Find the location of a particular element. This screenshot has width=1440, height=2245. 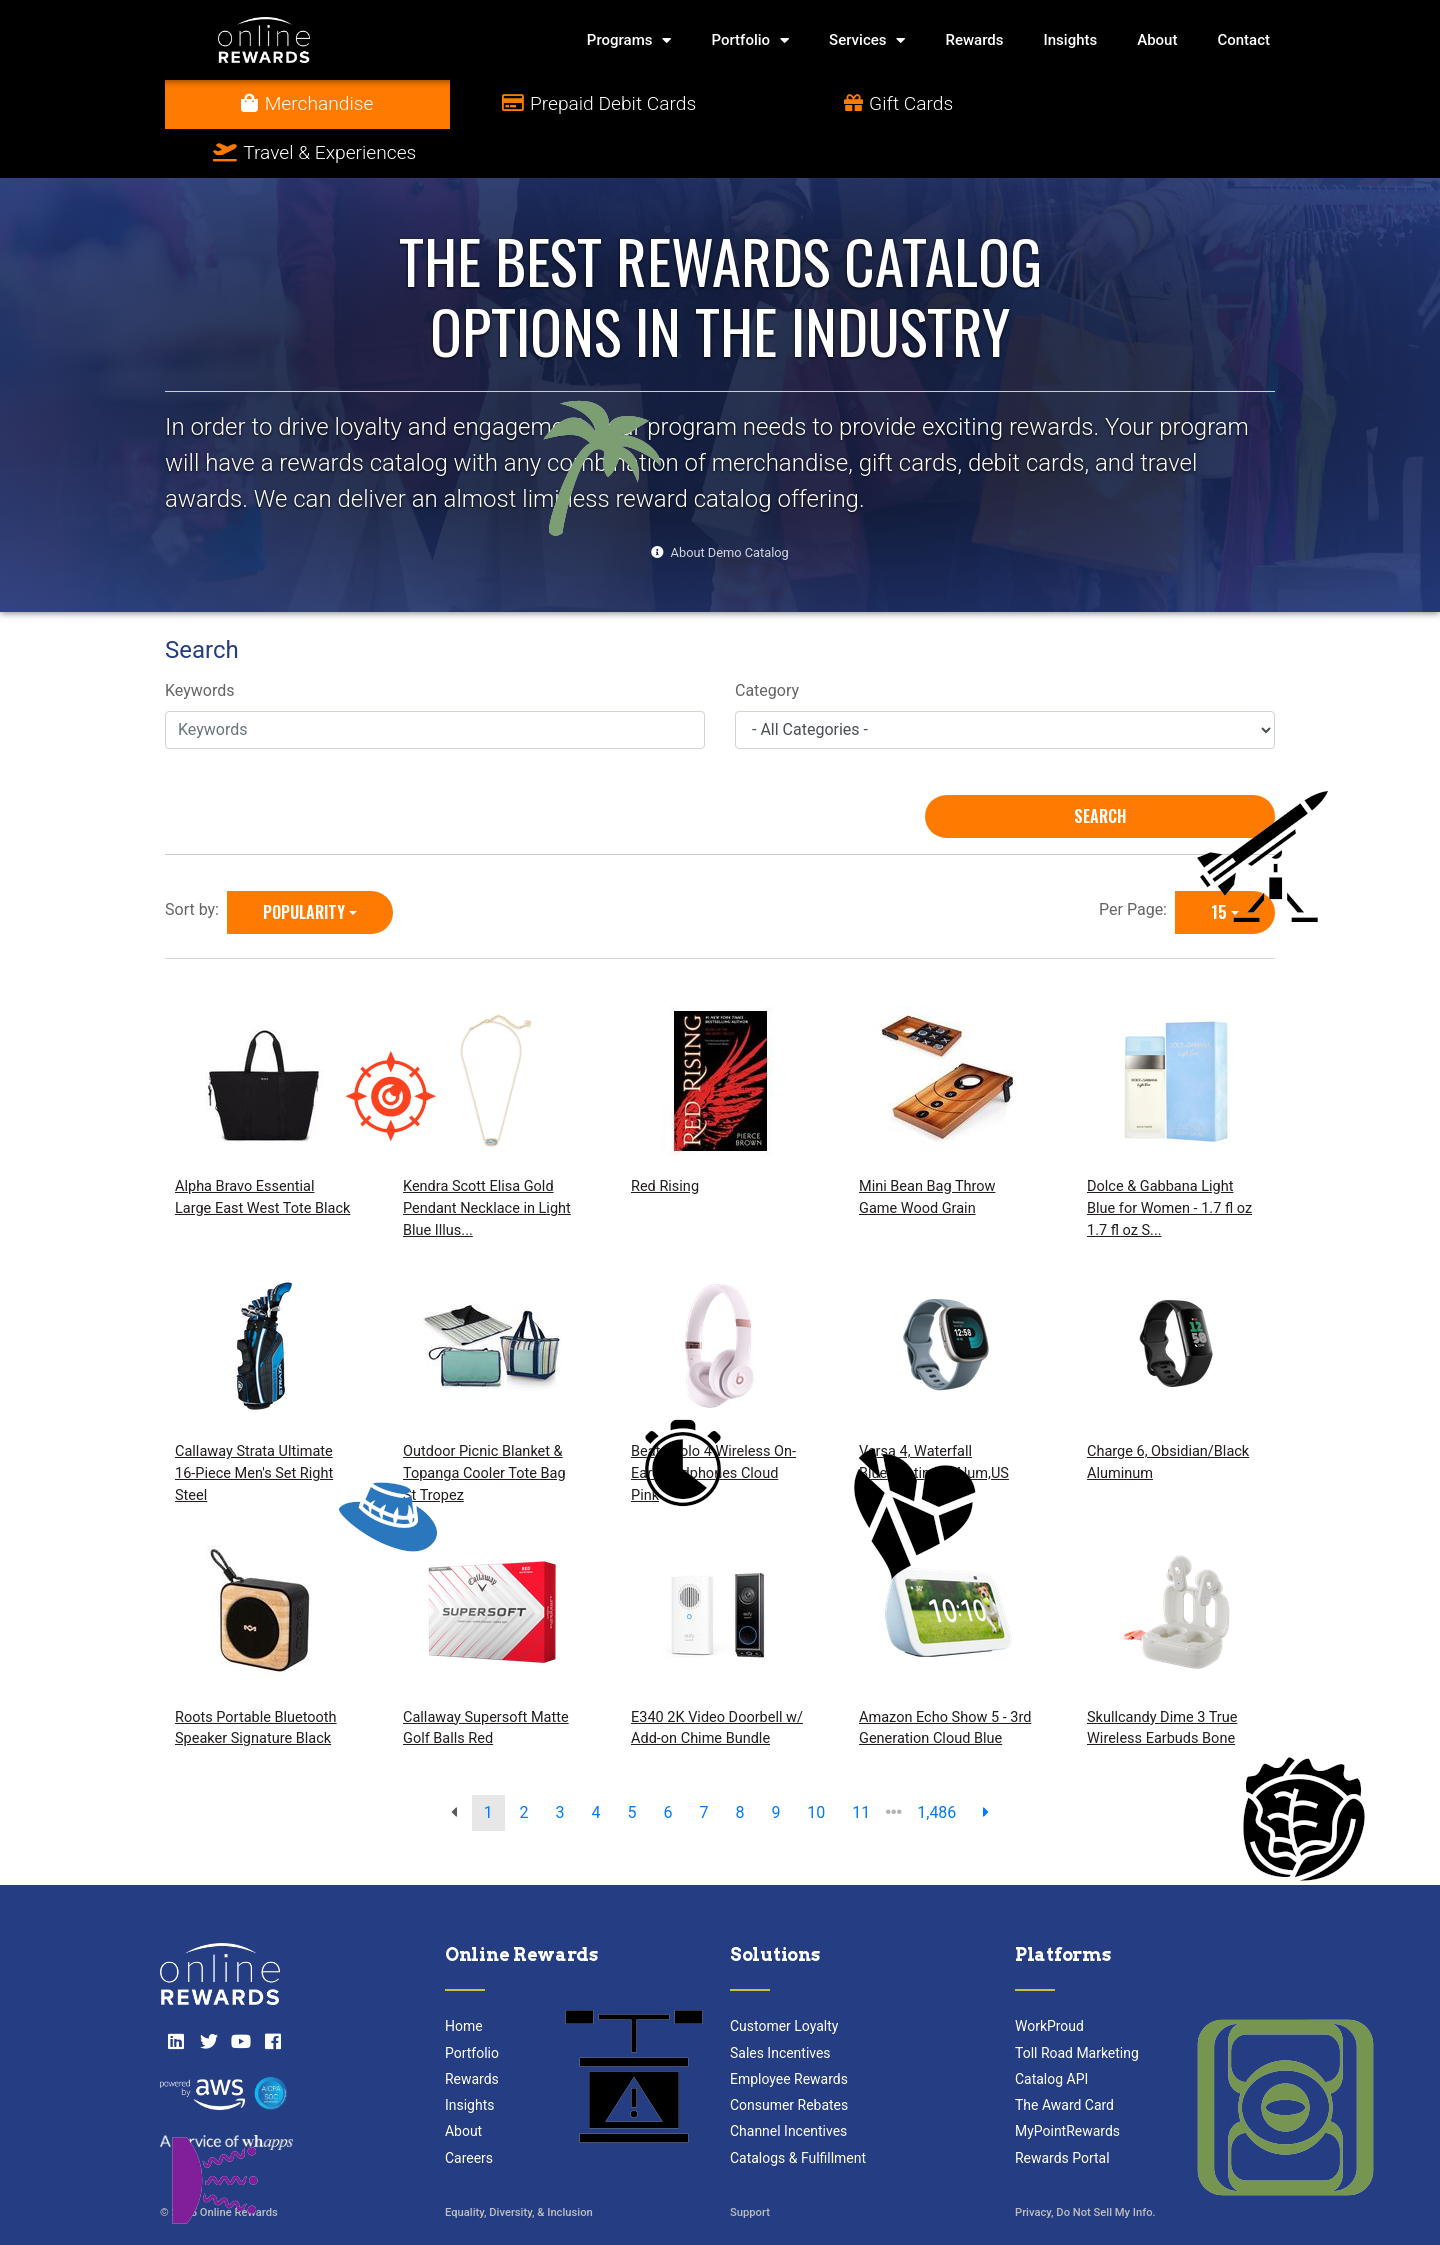

trigger an explosive or demolition action in-game is located at coordinates (634, 2074).